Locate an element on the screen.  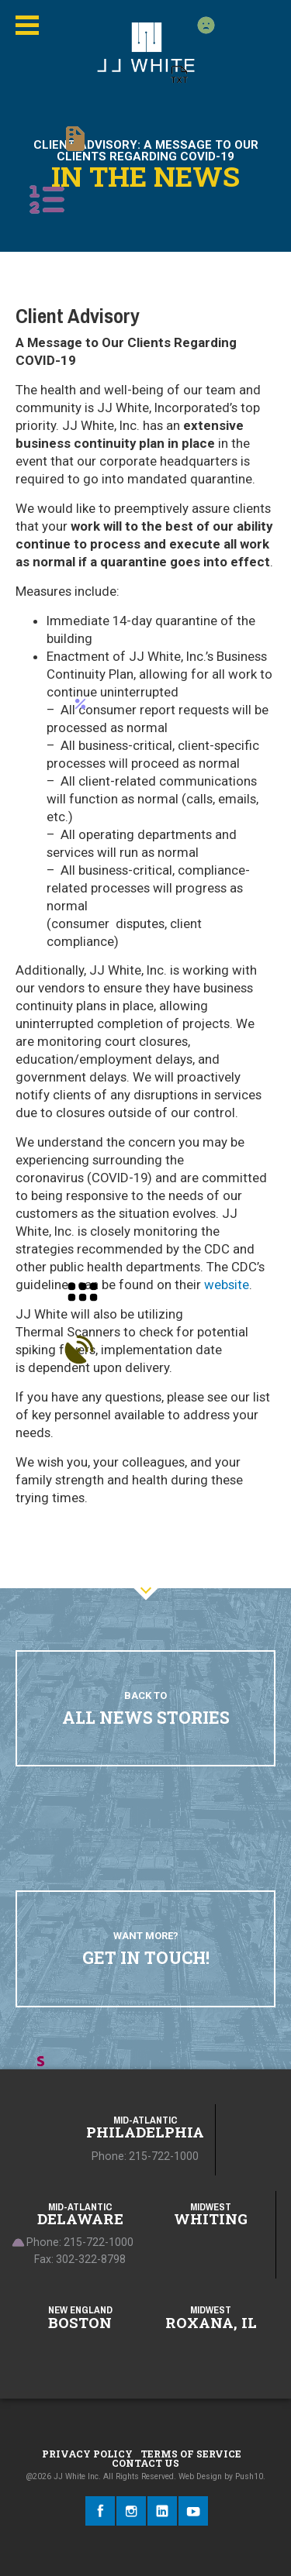
switch to grid view layout is located at coordinates (82, 1291).